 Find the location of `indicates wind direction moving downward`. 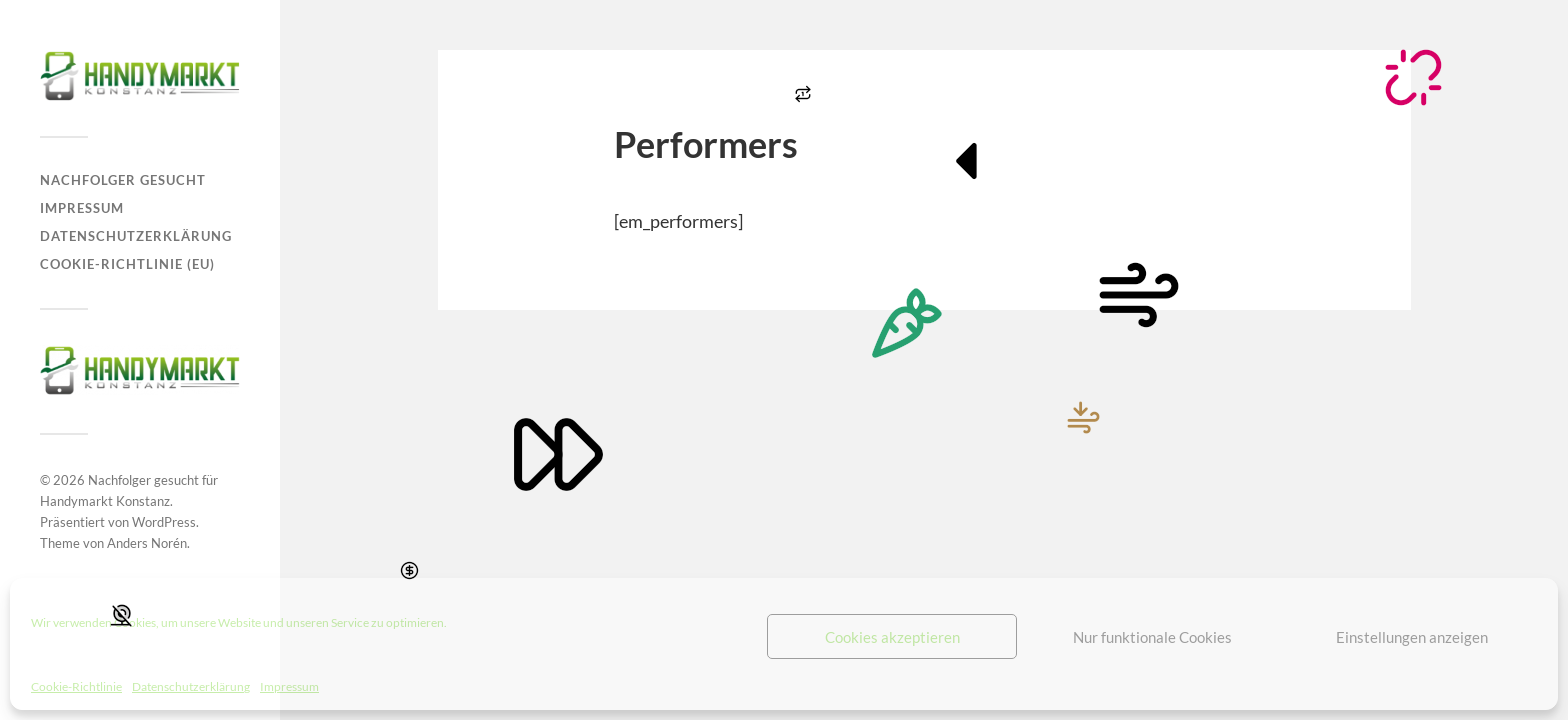

indicates wind direction moving downward is located at coordinates (1083, 417).